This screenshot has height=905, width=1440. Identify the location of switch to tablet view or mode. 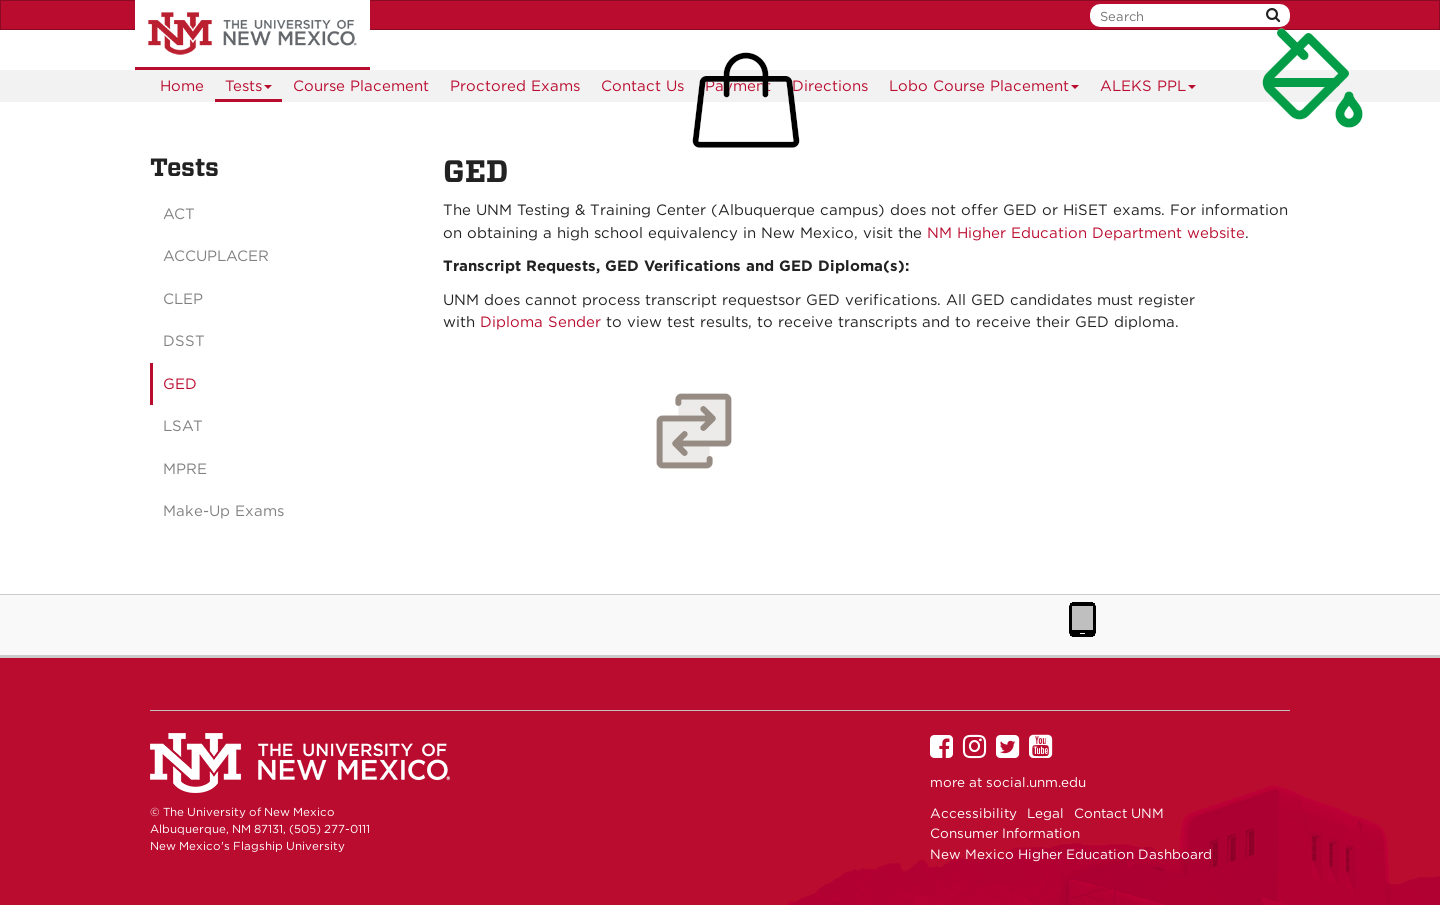
(1082, 619).